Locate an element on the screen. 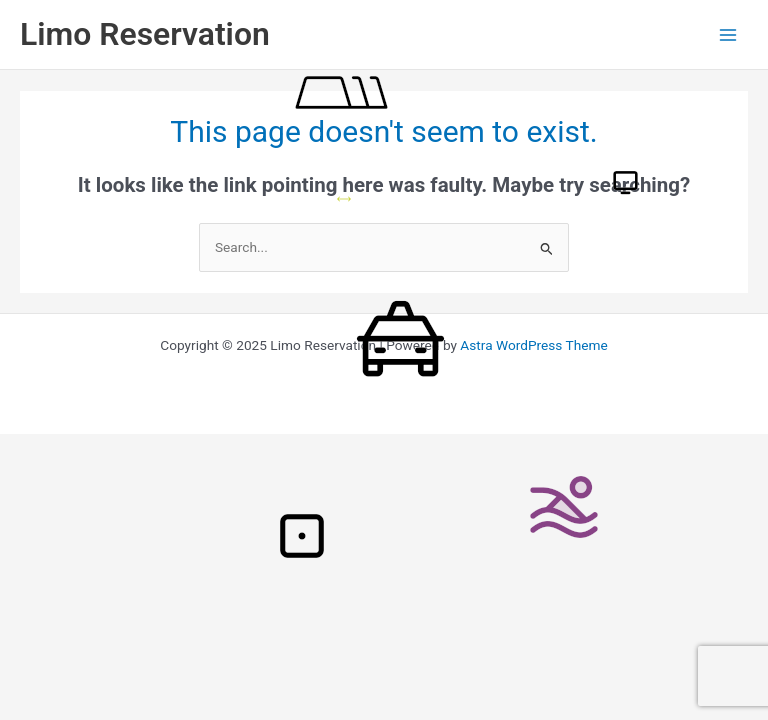  request a taxi or cab ride is located at coordinates (400, 344).